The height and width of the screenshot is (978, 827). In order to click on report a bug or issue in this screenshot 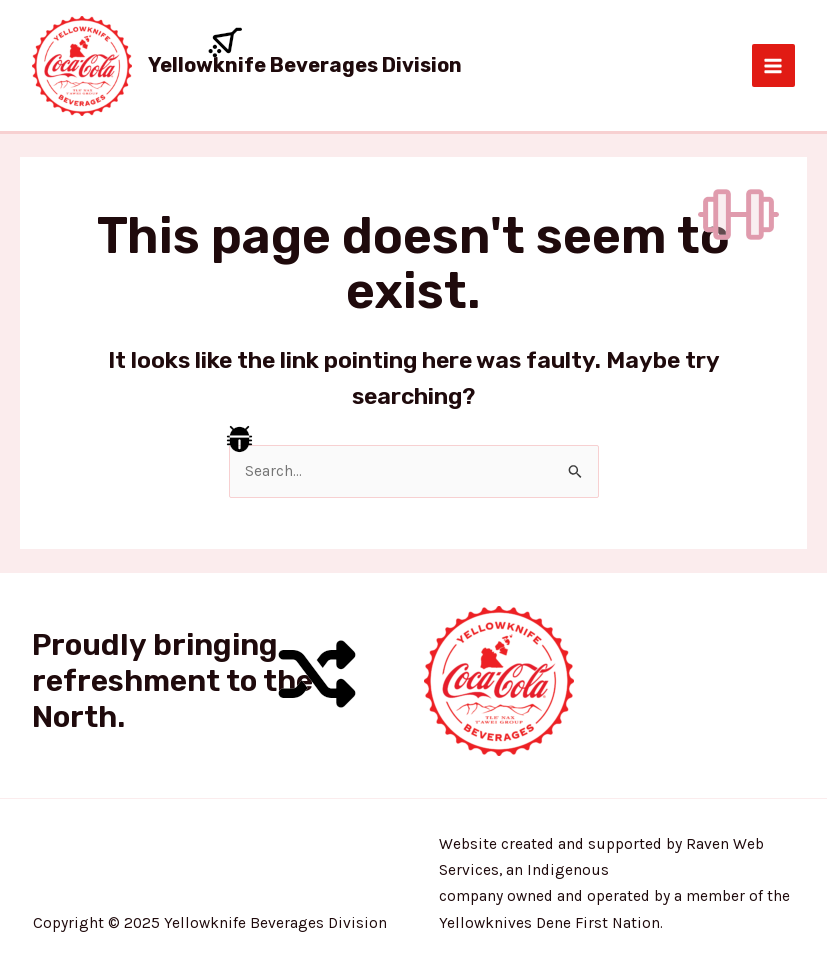, I will do `click(239, 438)`.